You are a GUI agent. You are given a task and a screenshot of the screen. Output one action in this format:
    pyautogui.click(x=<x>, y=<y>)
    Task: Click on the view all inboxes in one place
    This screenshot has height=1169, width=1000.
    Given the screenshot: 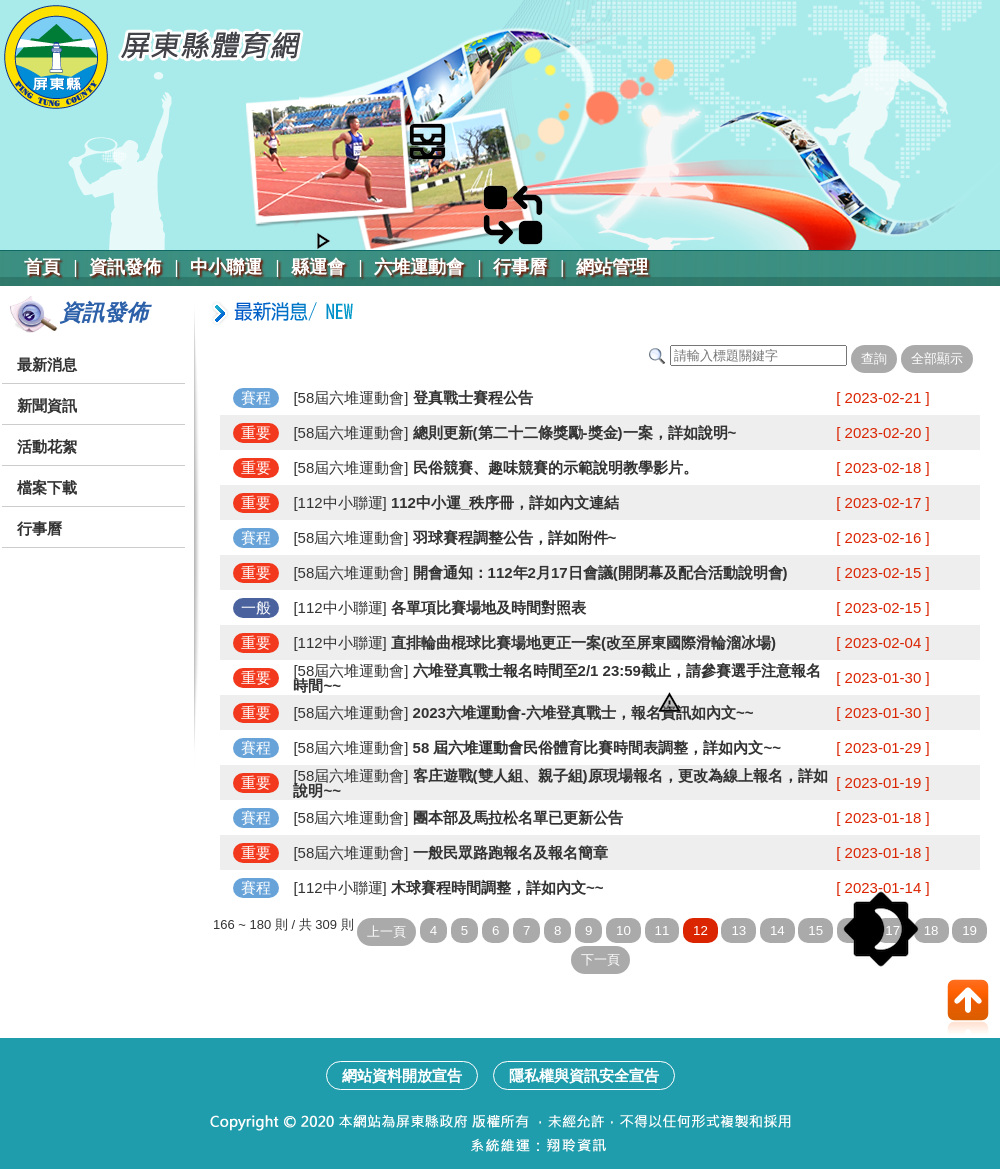 What is the action you would take?
    pyautogui.click(x=427, y=141)
    